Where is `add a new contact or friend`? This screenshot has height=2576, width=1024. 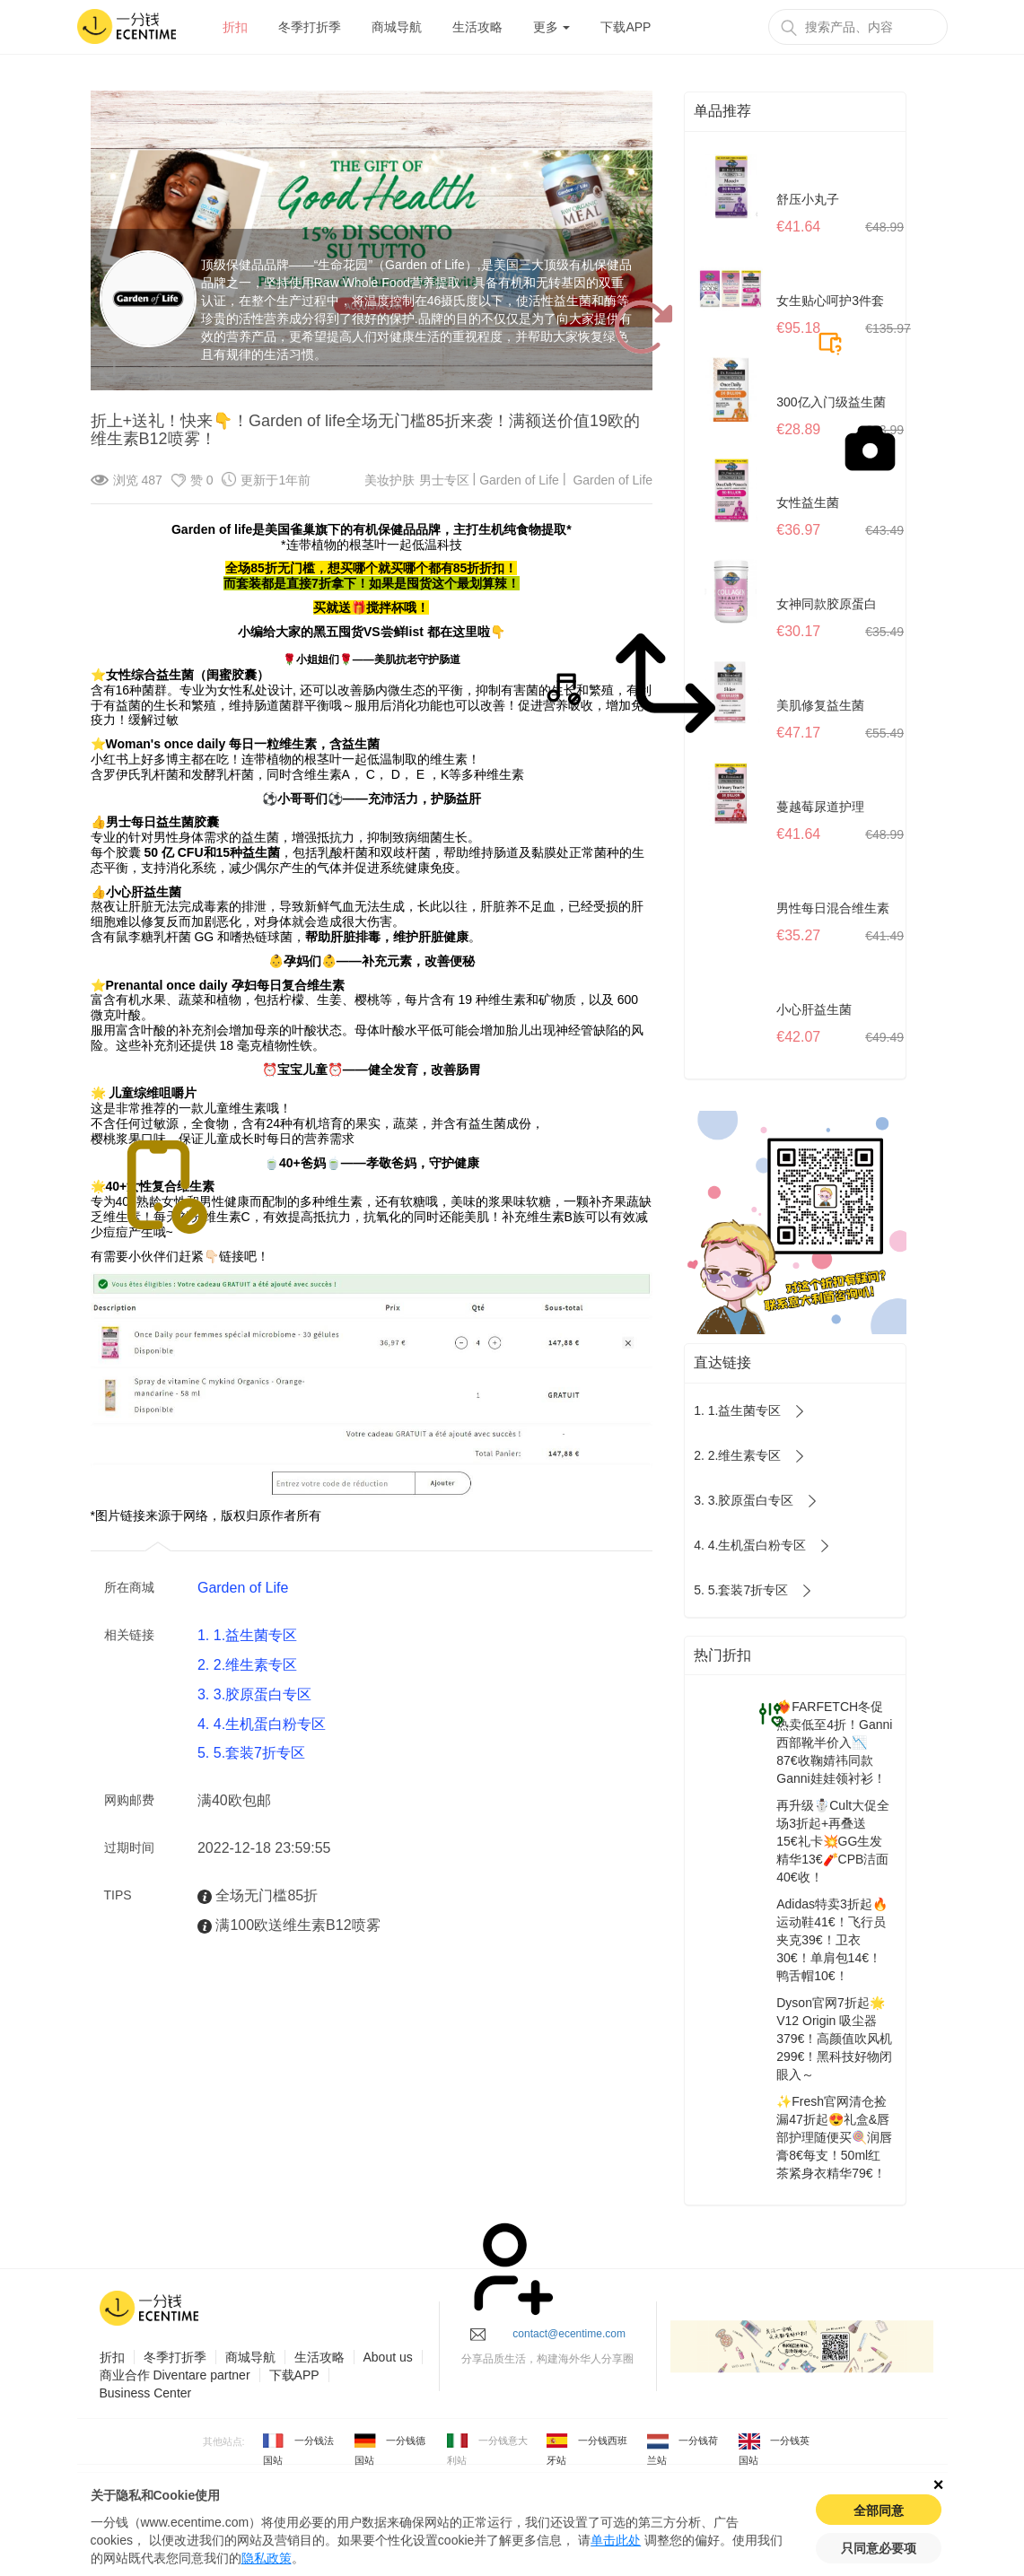
add a new contact or friend is located at coordinates (504, 2266).